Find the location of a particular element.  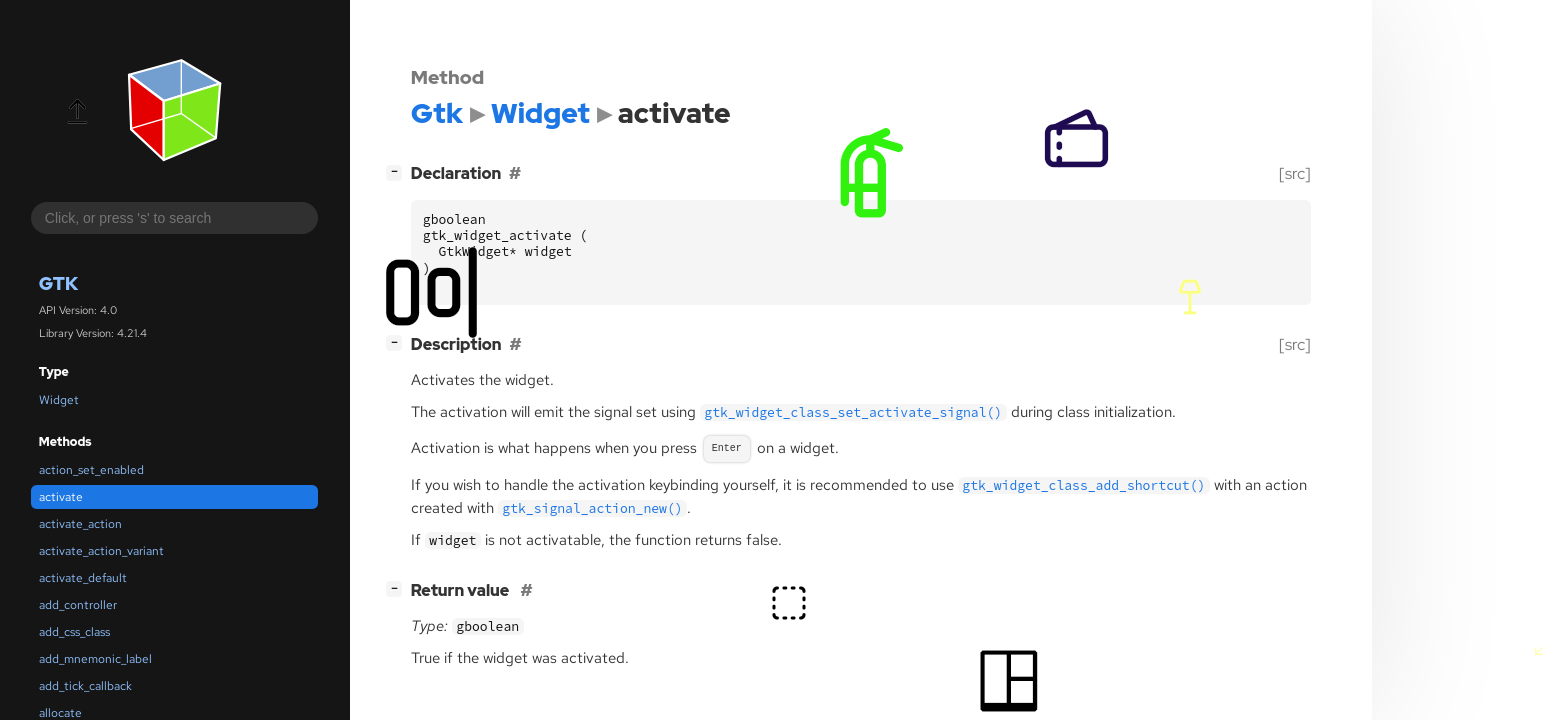

navigate to the bottom-left corner is located at coordinates (1539, 651).